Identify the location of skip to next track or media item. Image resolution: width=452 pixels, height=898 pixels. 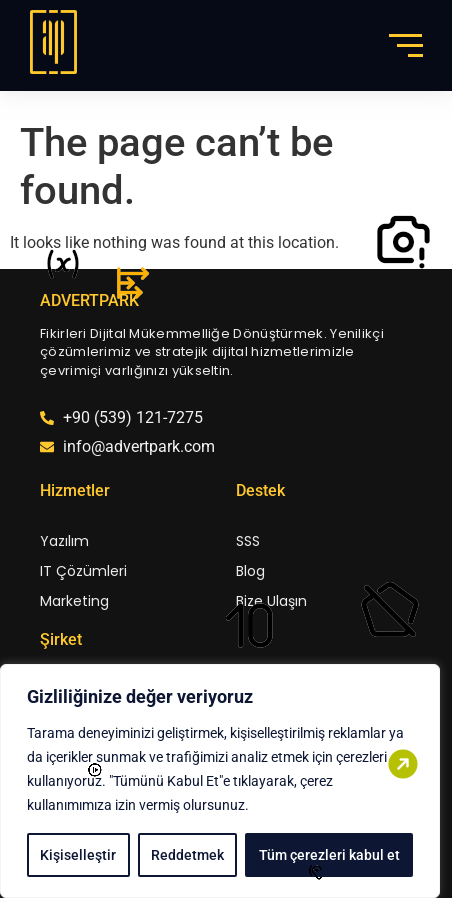
(95, 770).